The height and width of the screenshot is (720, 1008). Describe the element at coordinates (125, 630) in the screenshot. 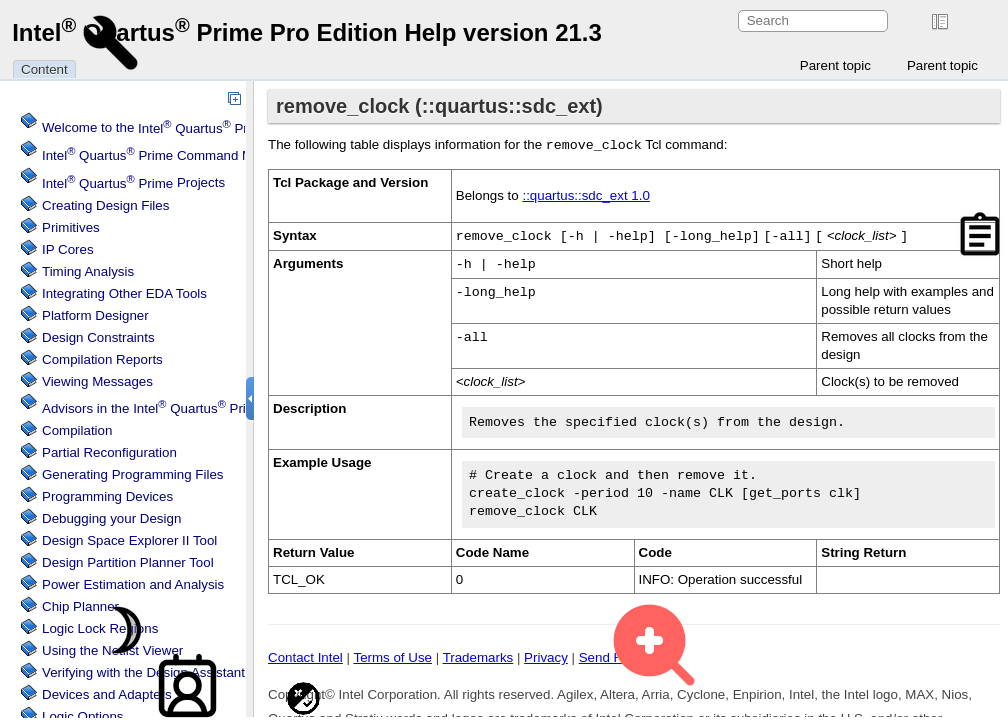

I see `toggle dark mode or night theme` at that location.